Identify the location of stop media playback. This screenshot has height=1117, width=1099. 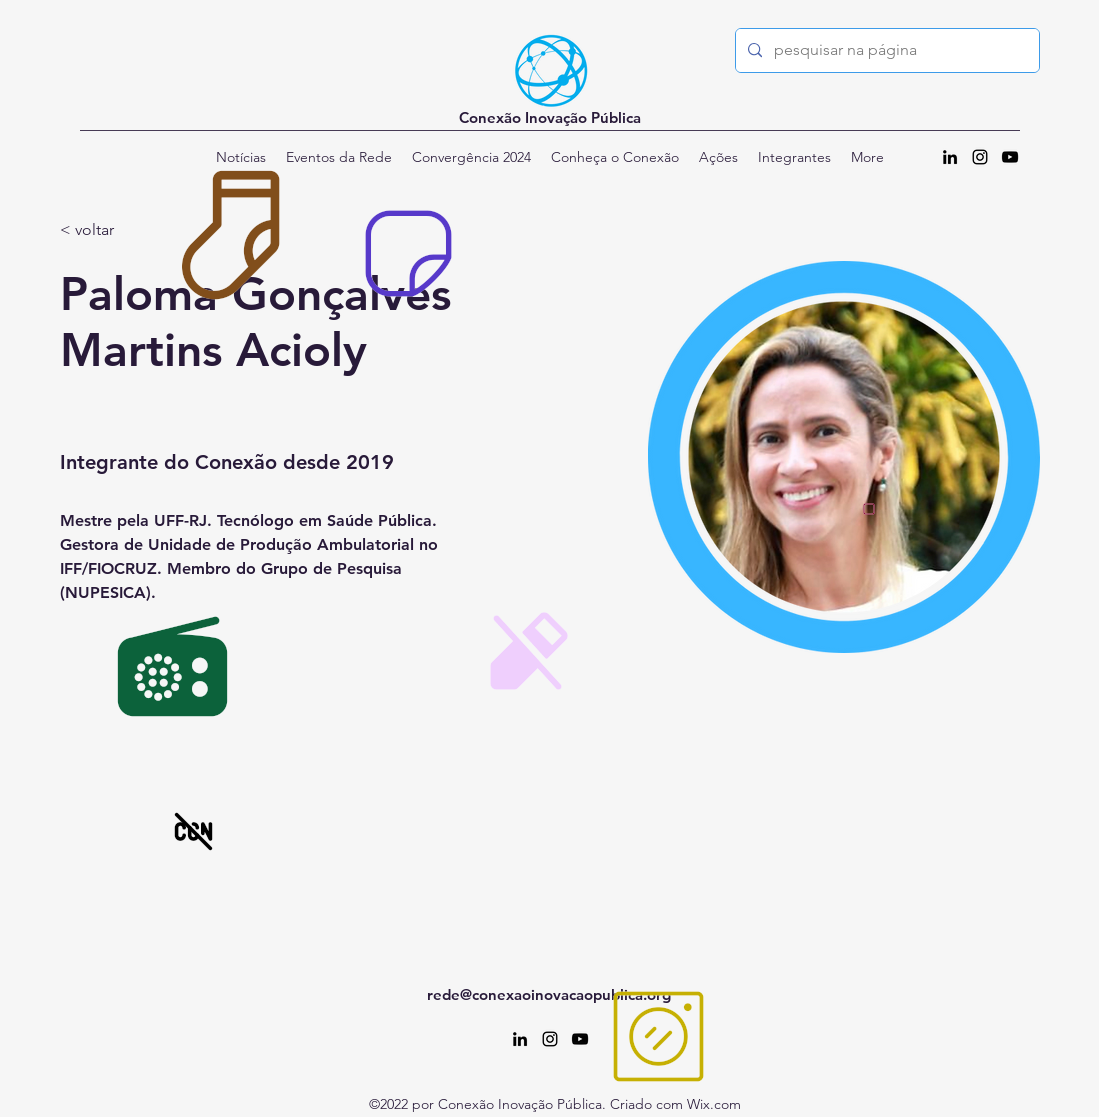
(869, 509).